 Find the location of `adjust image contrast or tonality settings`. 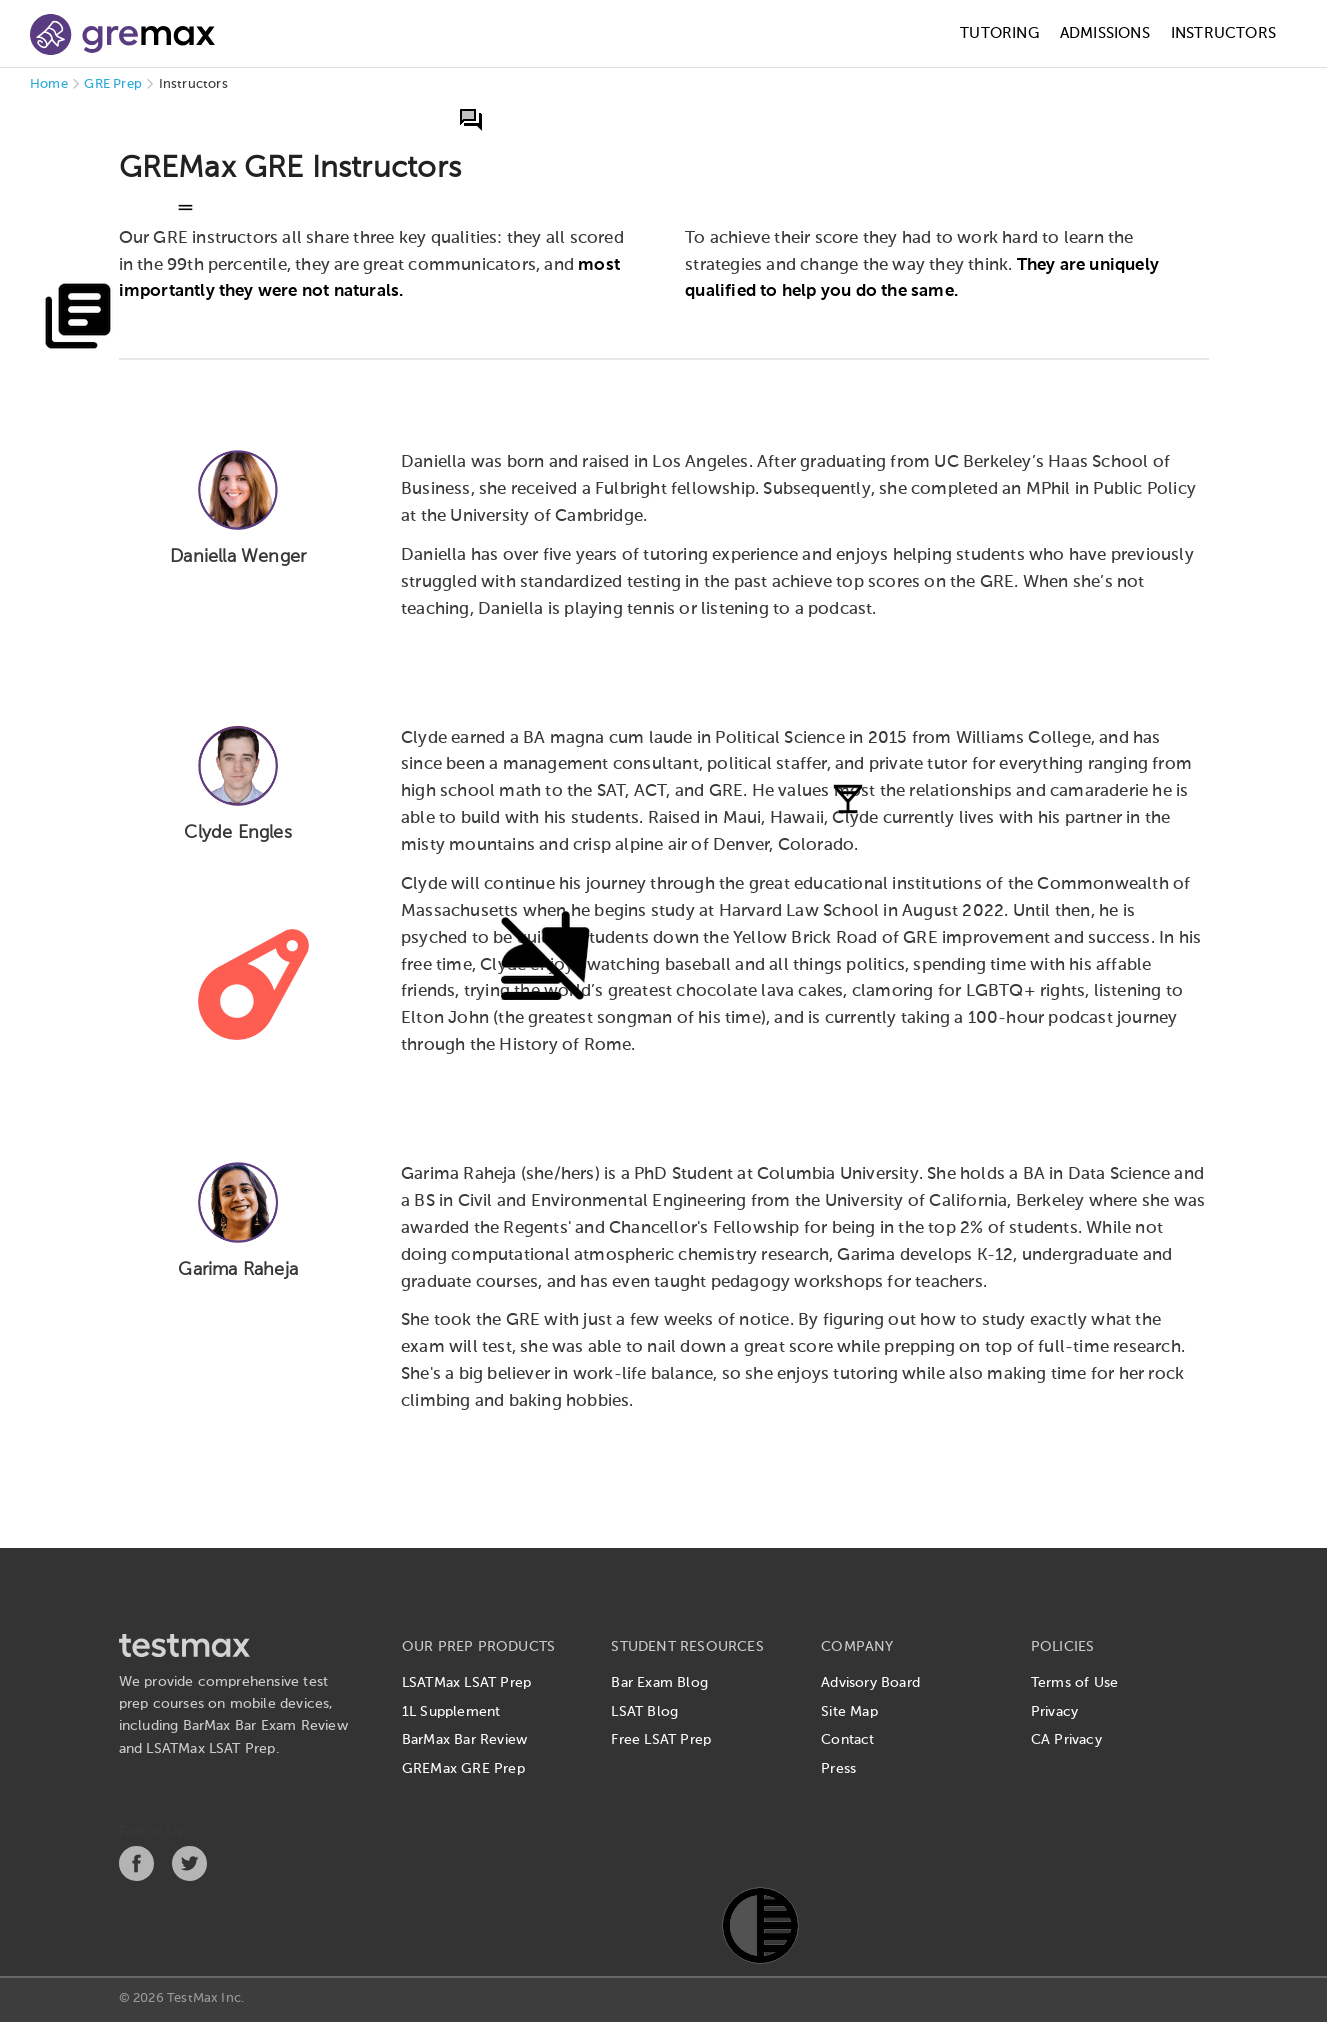

adjust image contrast or tonality settings is located at coordinates (760, 1925).